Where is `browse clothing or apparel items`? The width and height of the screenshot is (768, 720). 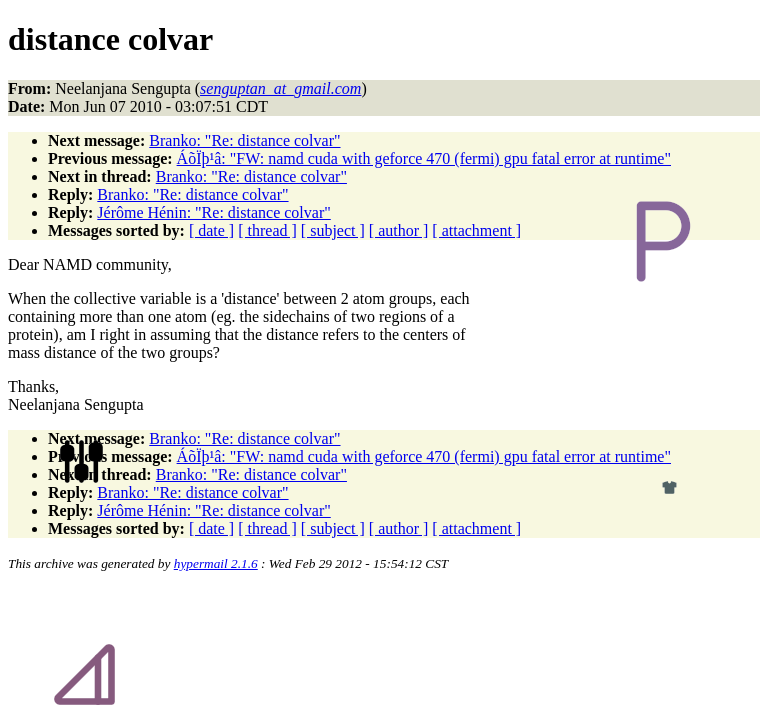
browse clothing or apparel items is located at coordinates (669, 487).